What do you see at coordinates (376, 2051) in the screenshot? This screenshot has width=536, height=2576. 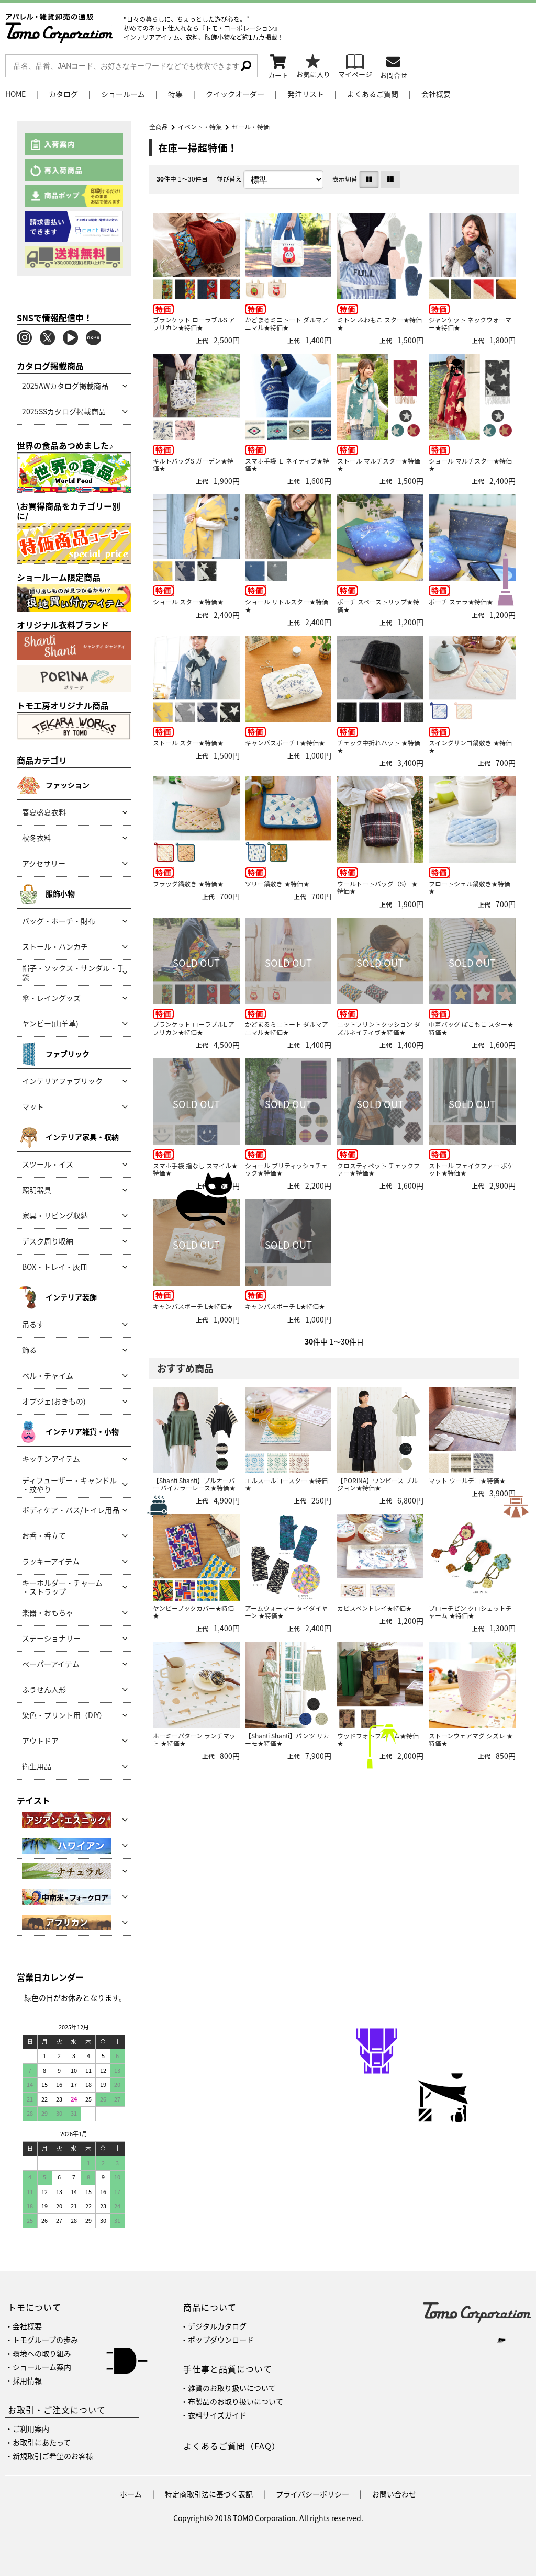 I see `equip metal scale armor` at bounding box center [376, 2051].